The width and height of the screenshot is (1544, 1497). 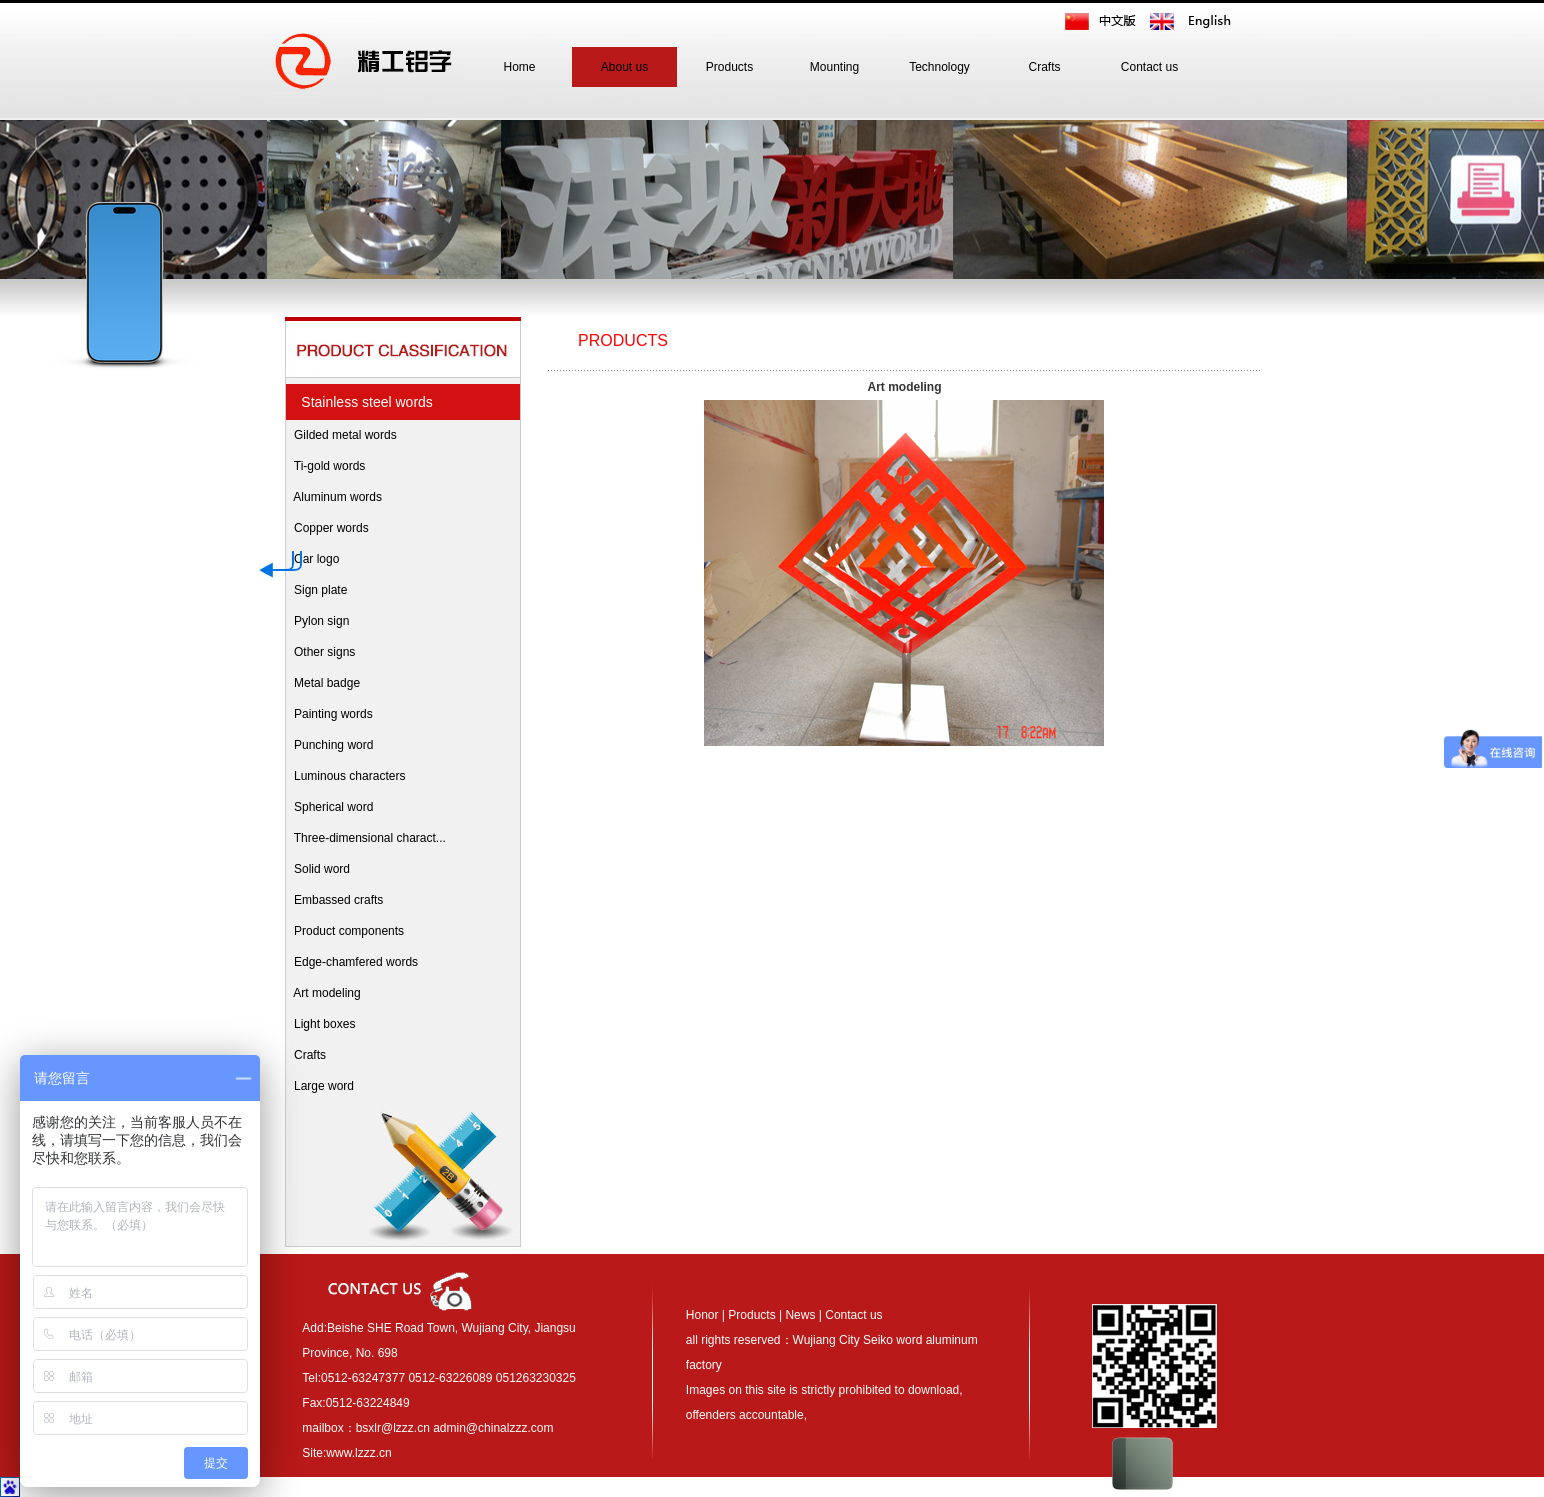 I want to click on access your desktop folder, so click(x=1142, y=1461).